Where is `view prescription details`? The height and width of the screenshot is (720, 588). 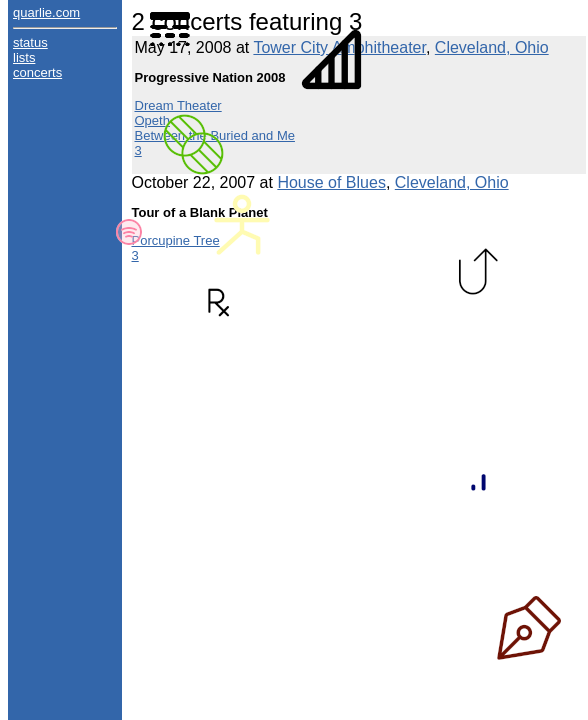 view prescription details is located at coordinates (217, 302).